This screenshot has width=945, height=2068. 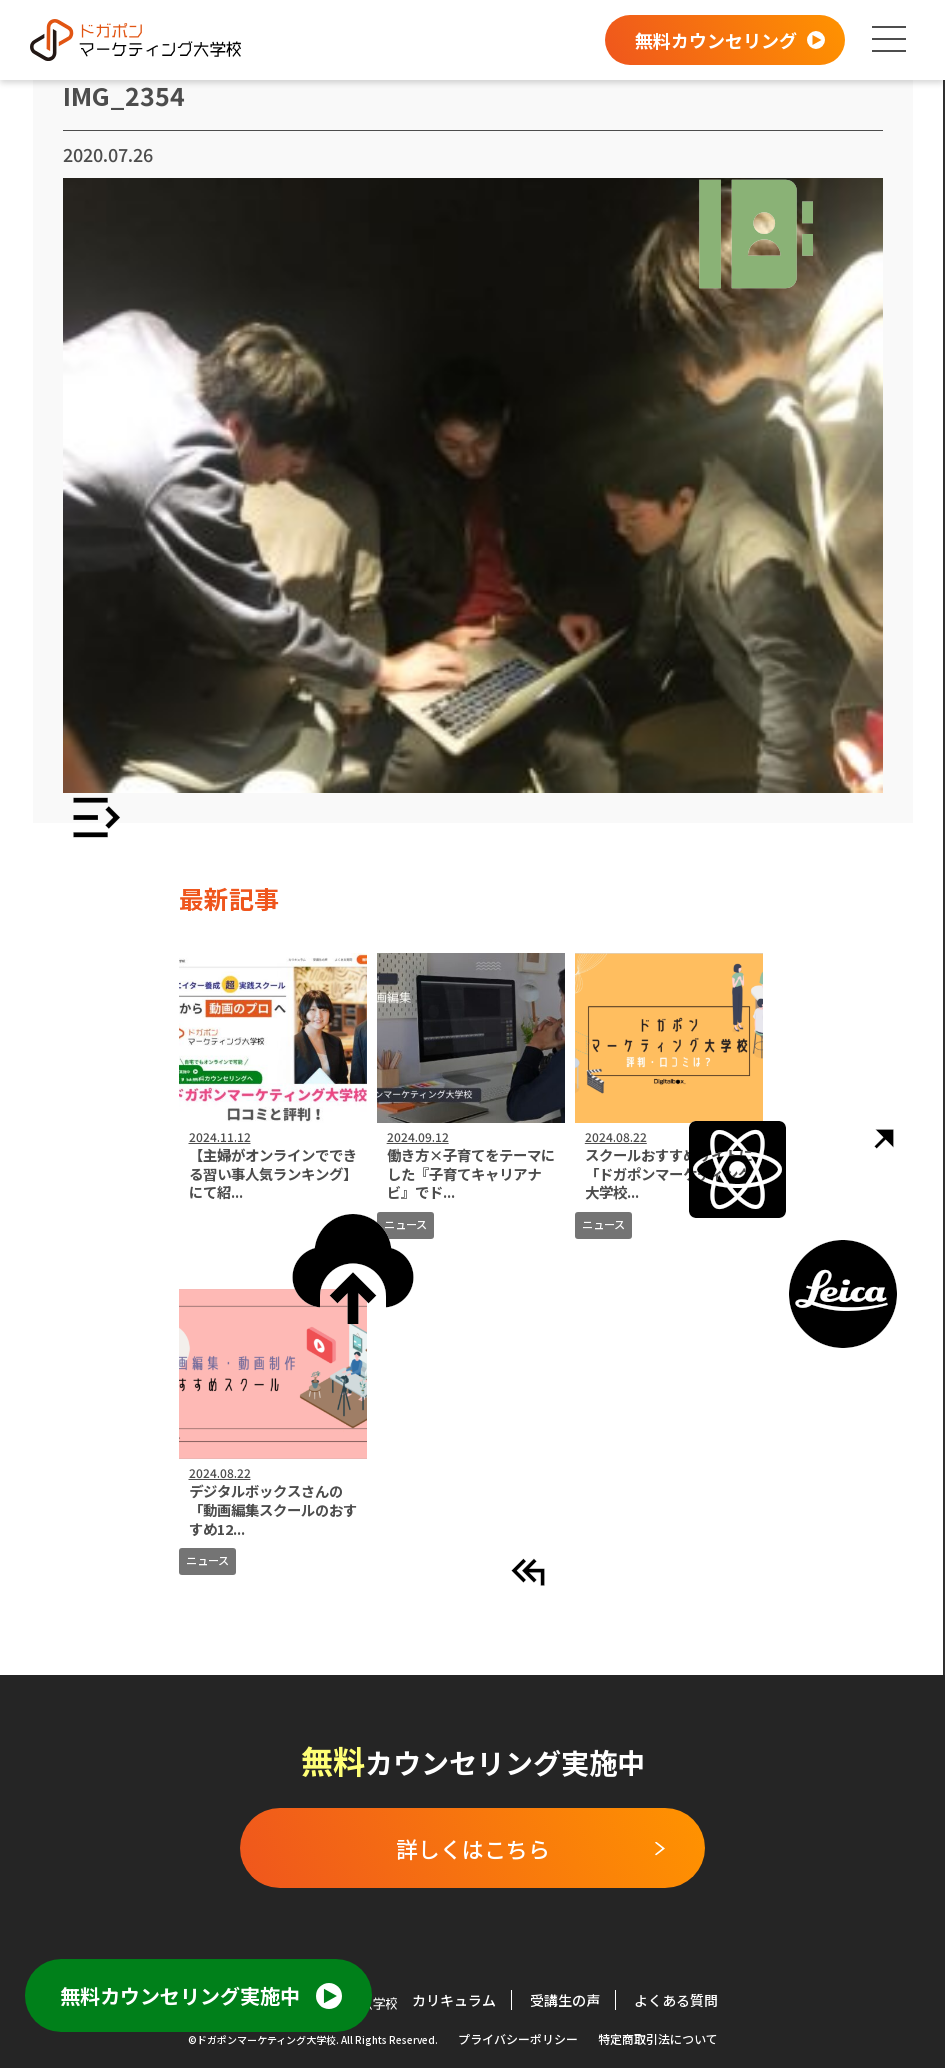 I want to click on reply all to a message or email, so click(x=529, y=1572).